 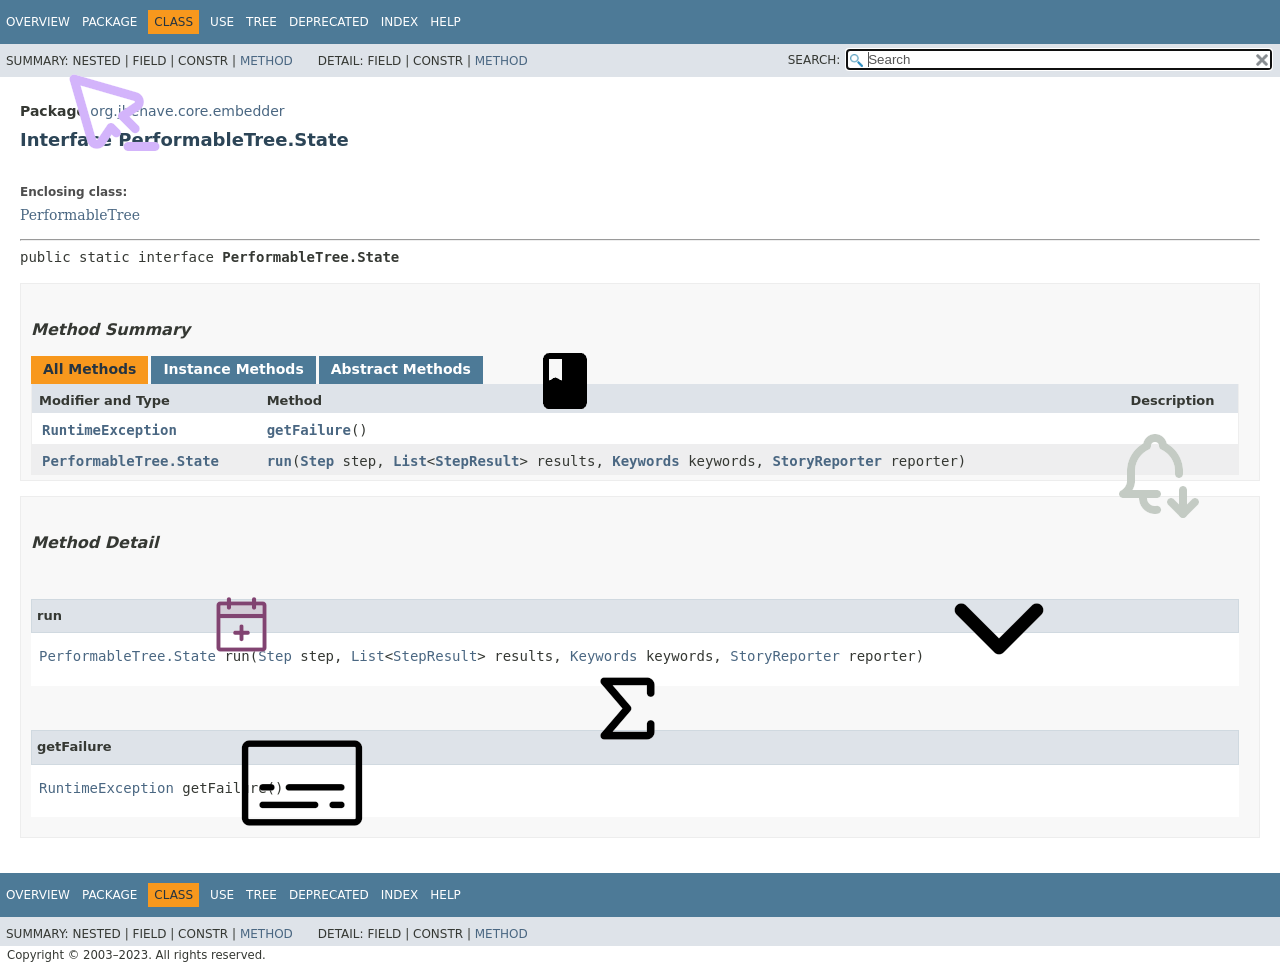 I want to click on open reading or ebook library, so click(x=565, y=381).